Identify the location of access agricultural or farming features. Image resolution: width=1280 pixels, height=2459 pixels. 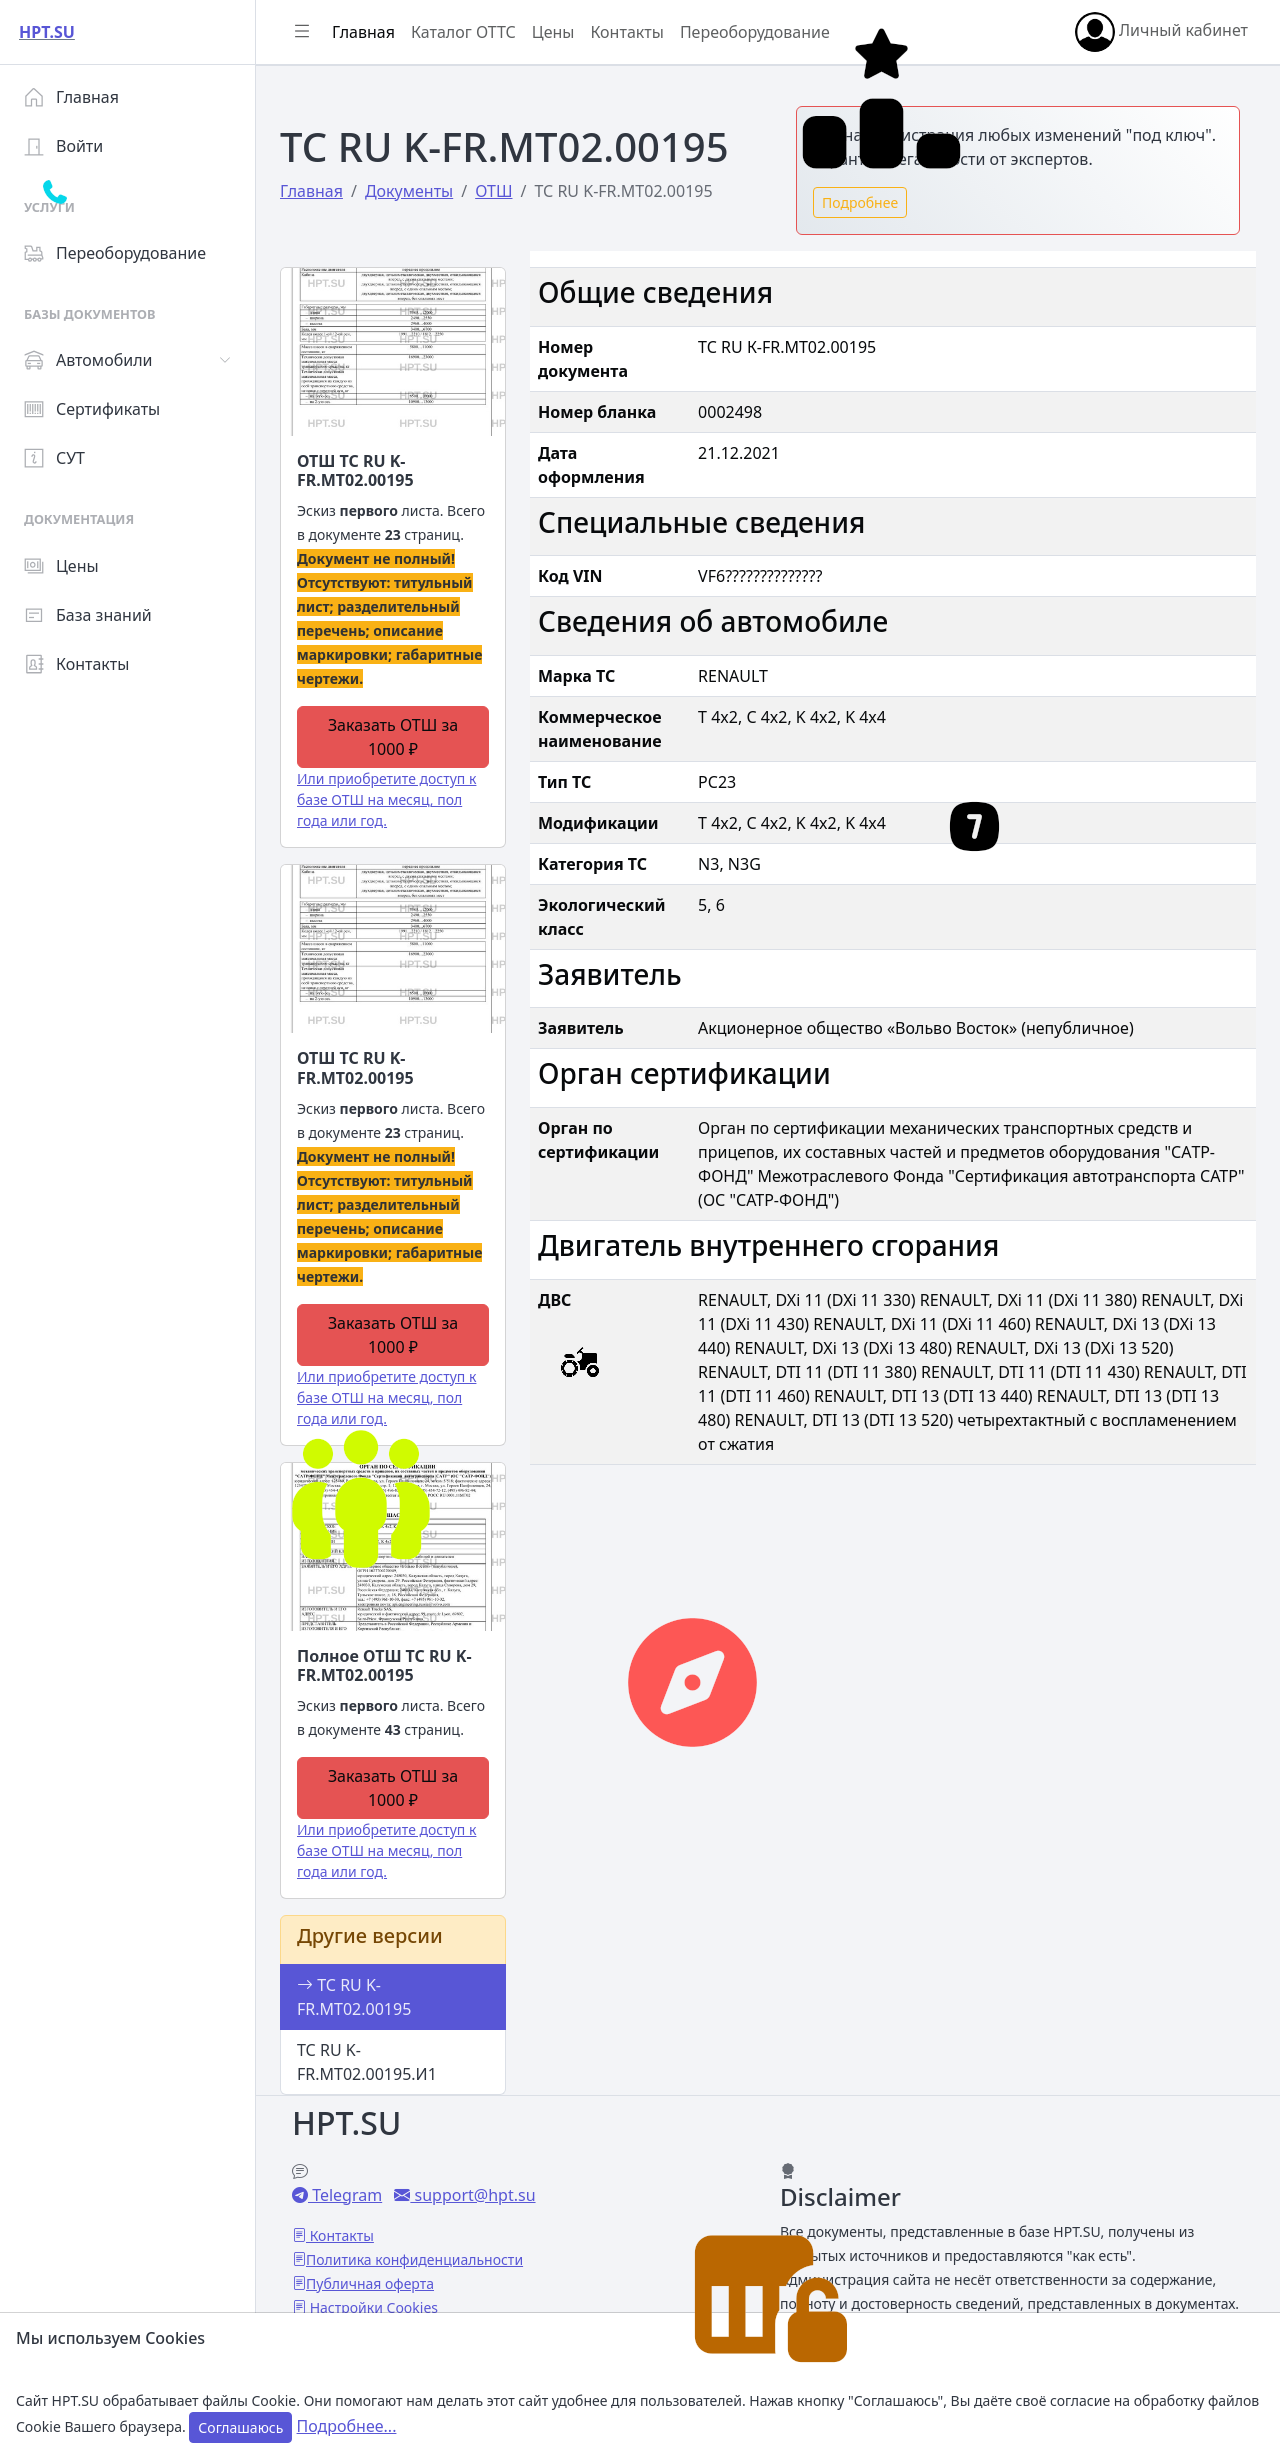
(580, 1363).